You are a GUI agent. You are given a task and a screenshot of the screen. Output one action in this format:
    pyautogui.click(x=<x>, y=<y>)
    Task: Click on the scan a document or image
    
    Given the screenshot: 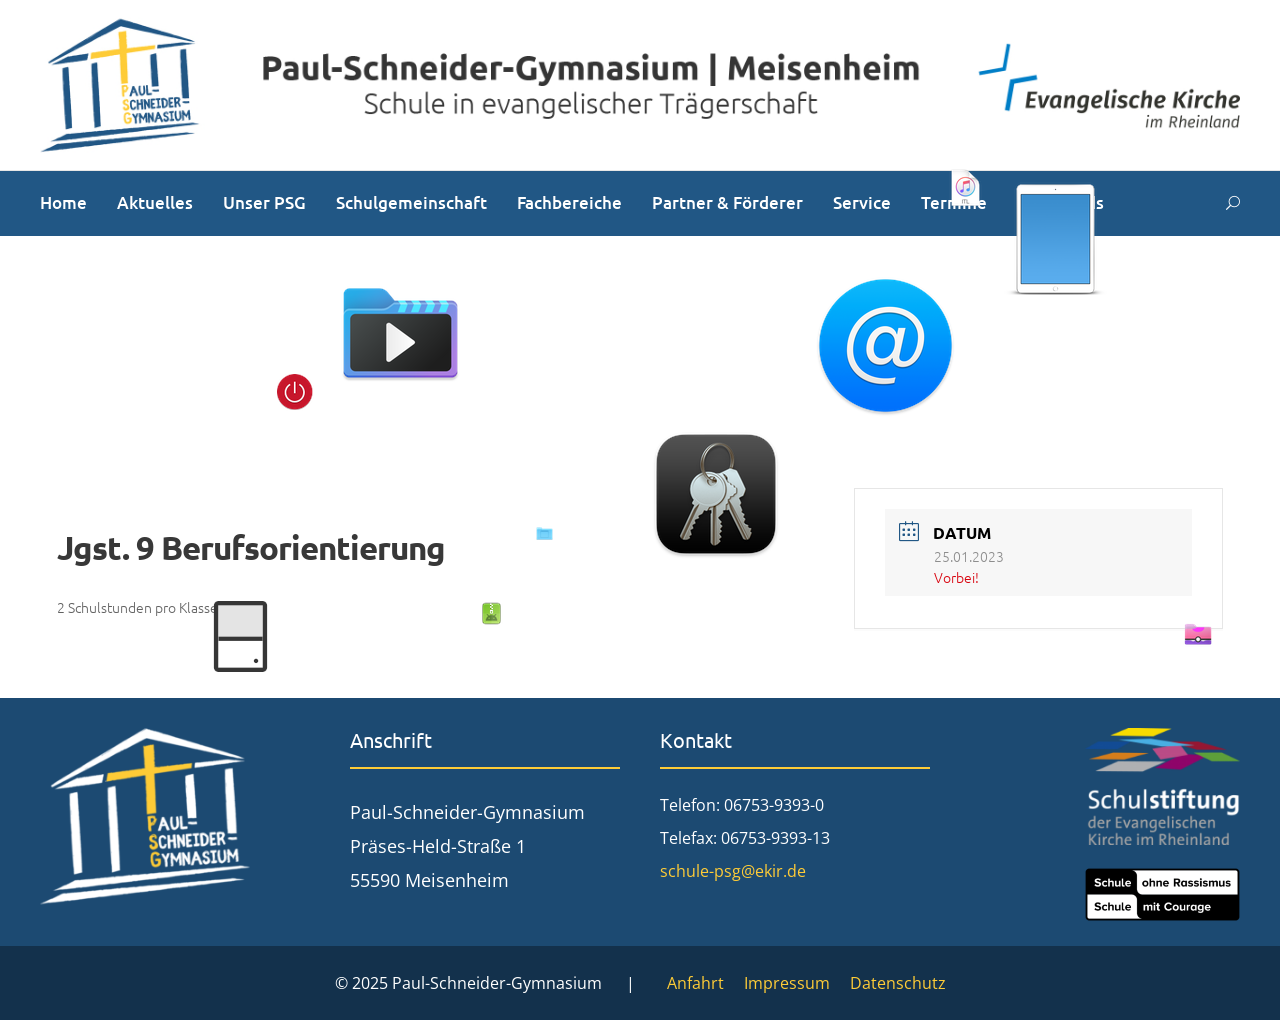 What is the action you would take?
    pyautogui.click(x=240, y=636)
    